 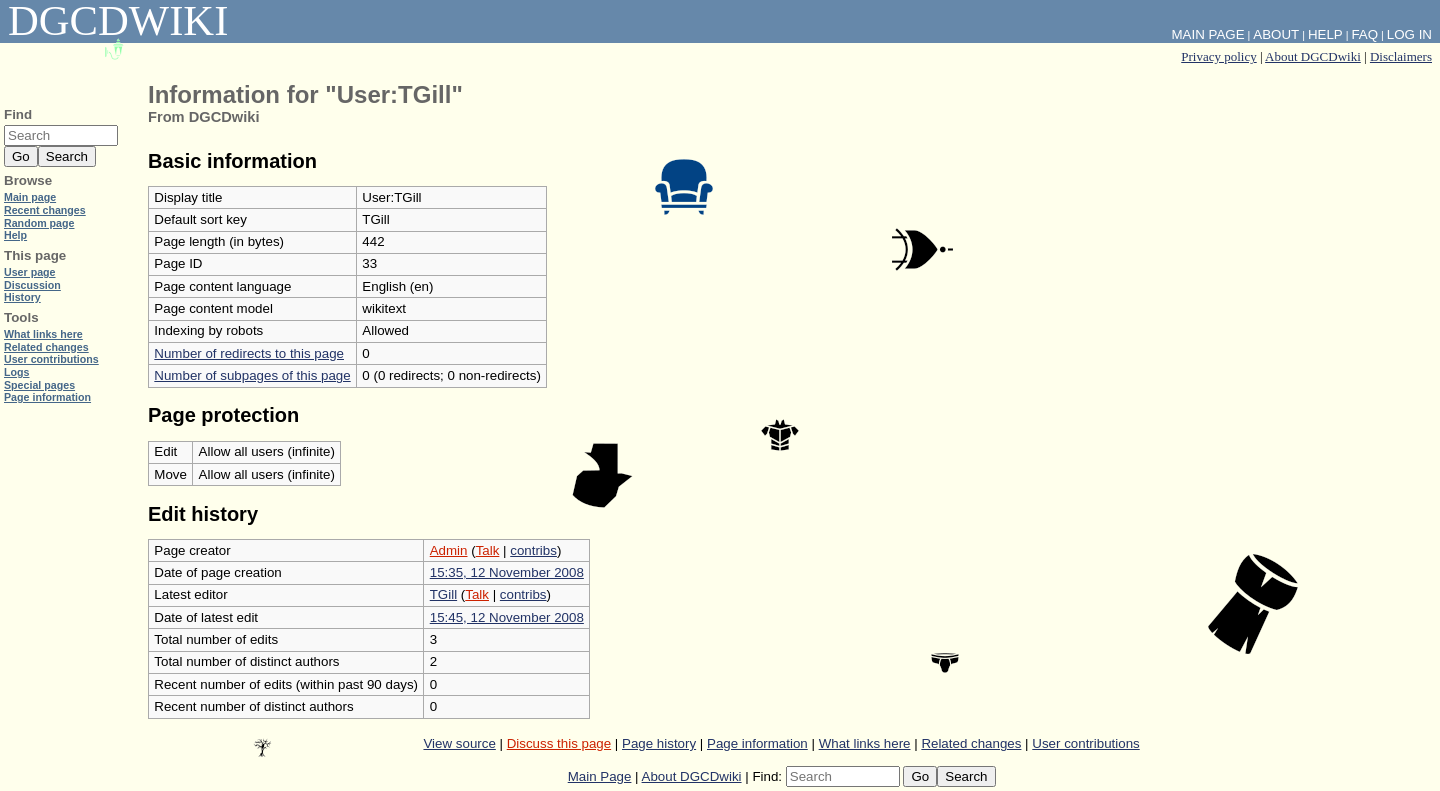 What do you see at coordinates (1253, 604) in the screenshot?
I see `celebrate an achievement or milestone` at bounding box center [1253, 604].